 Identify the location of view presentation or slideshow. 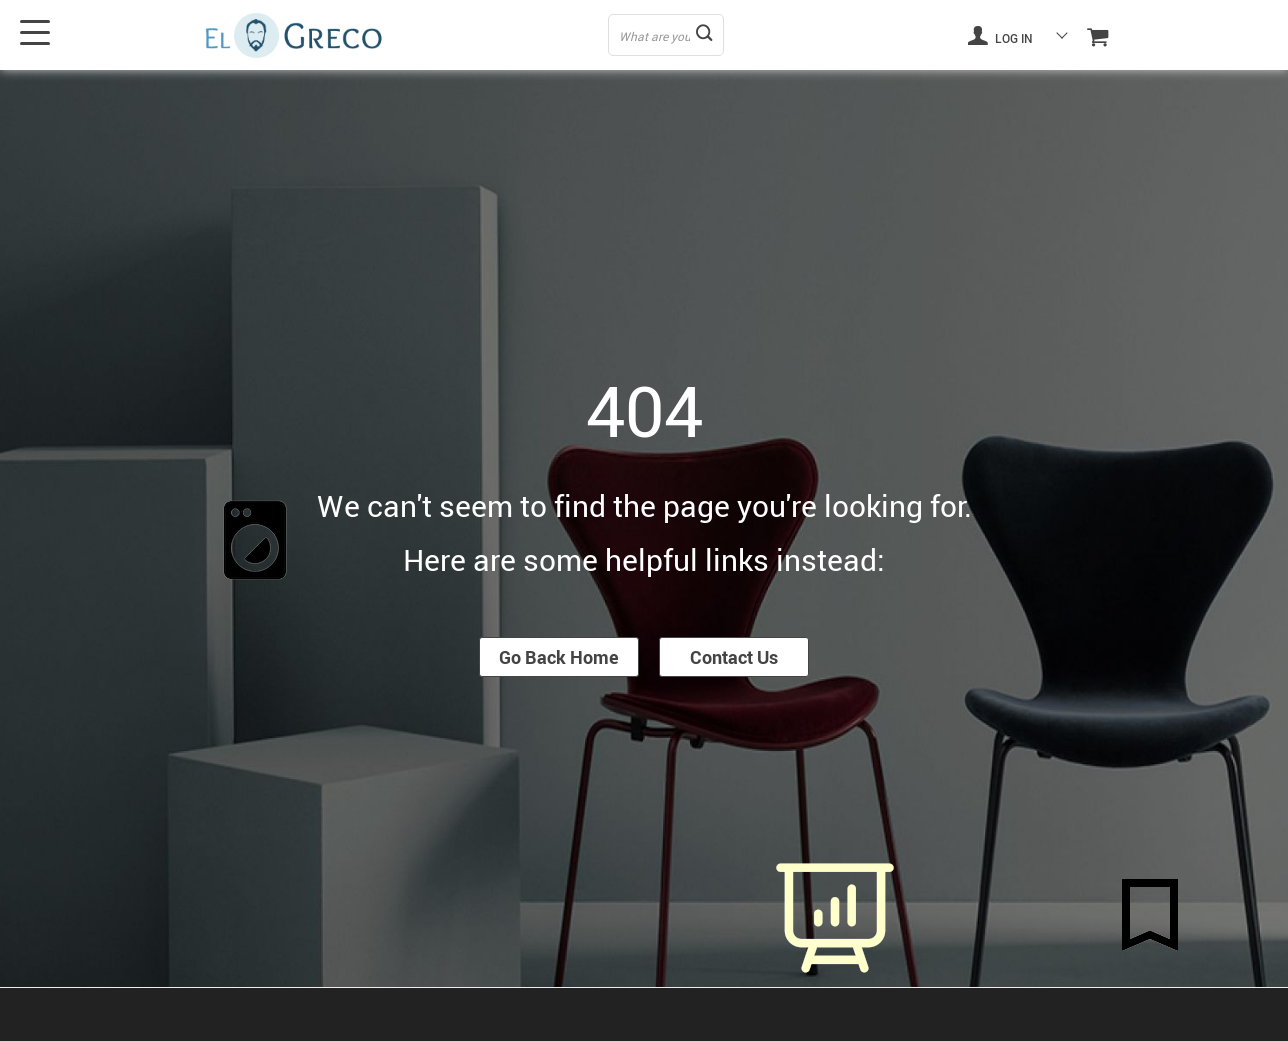
(835, 918).